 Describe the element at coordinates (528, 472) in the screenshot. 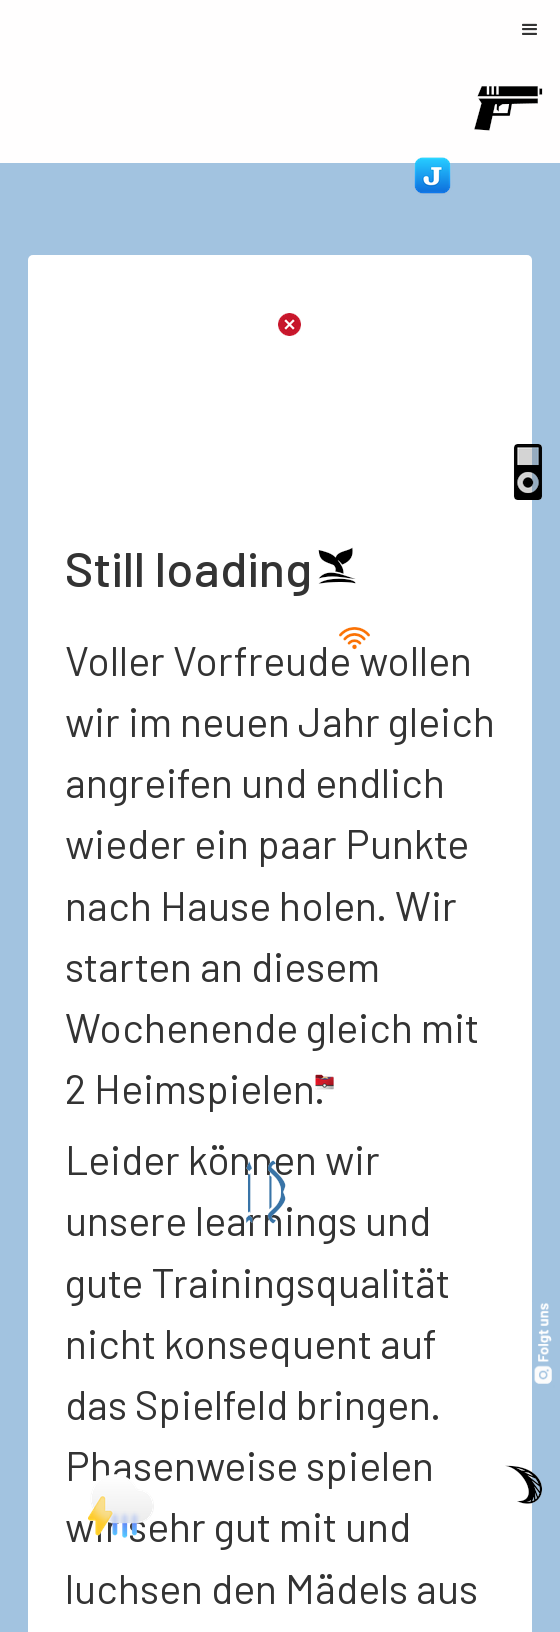

I see `iPod nano device in sidebar` at that location.